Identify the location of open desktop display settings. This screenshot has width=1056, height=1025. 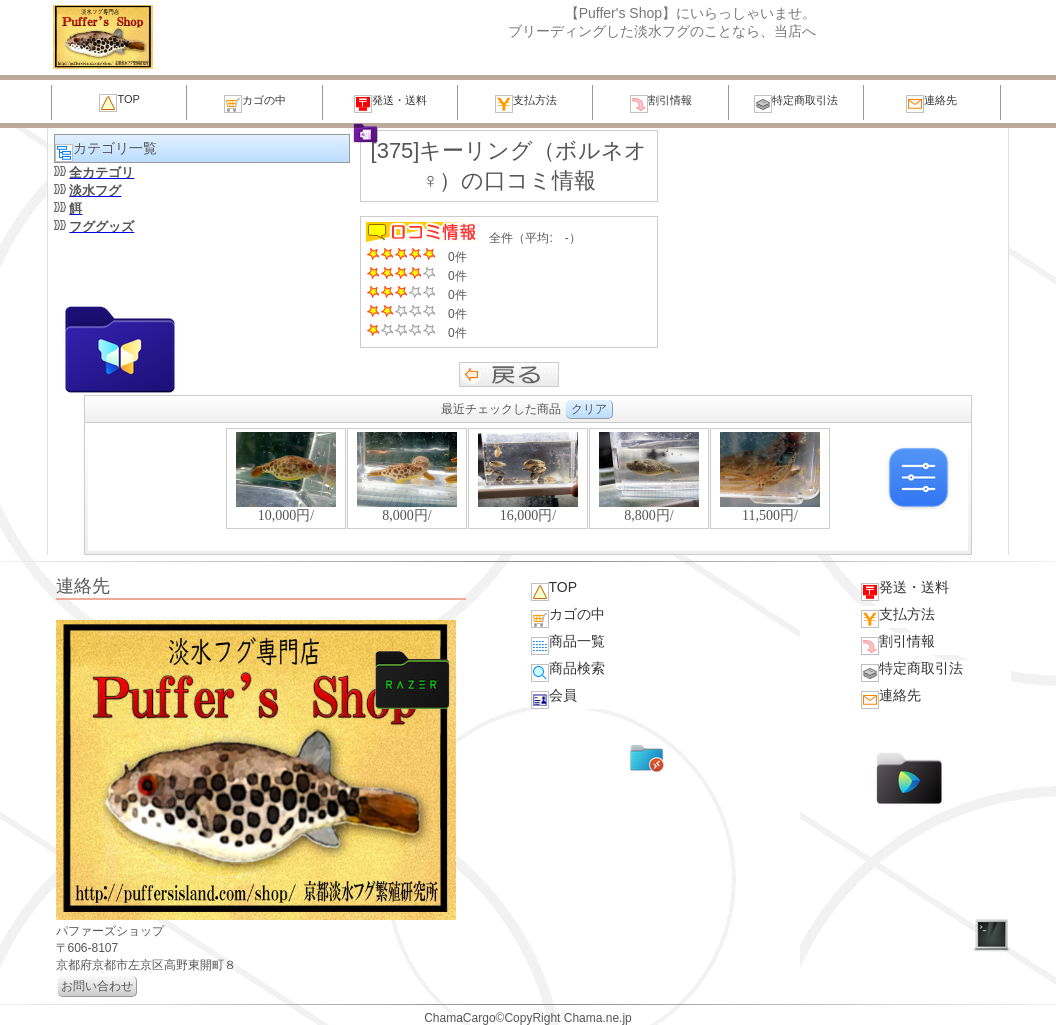
(918, 478).